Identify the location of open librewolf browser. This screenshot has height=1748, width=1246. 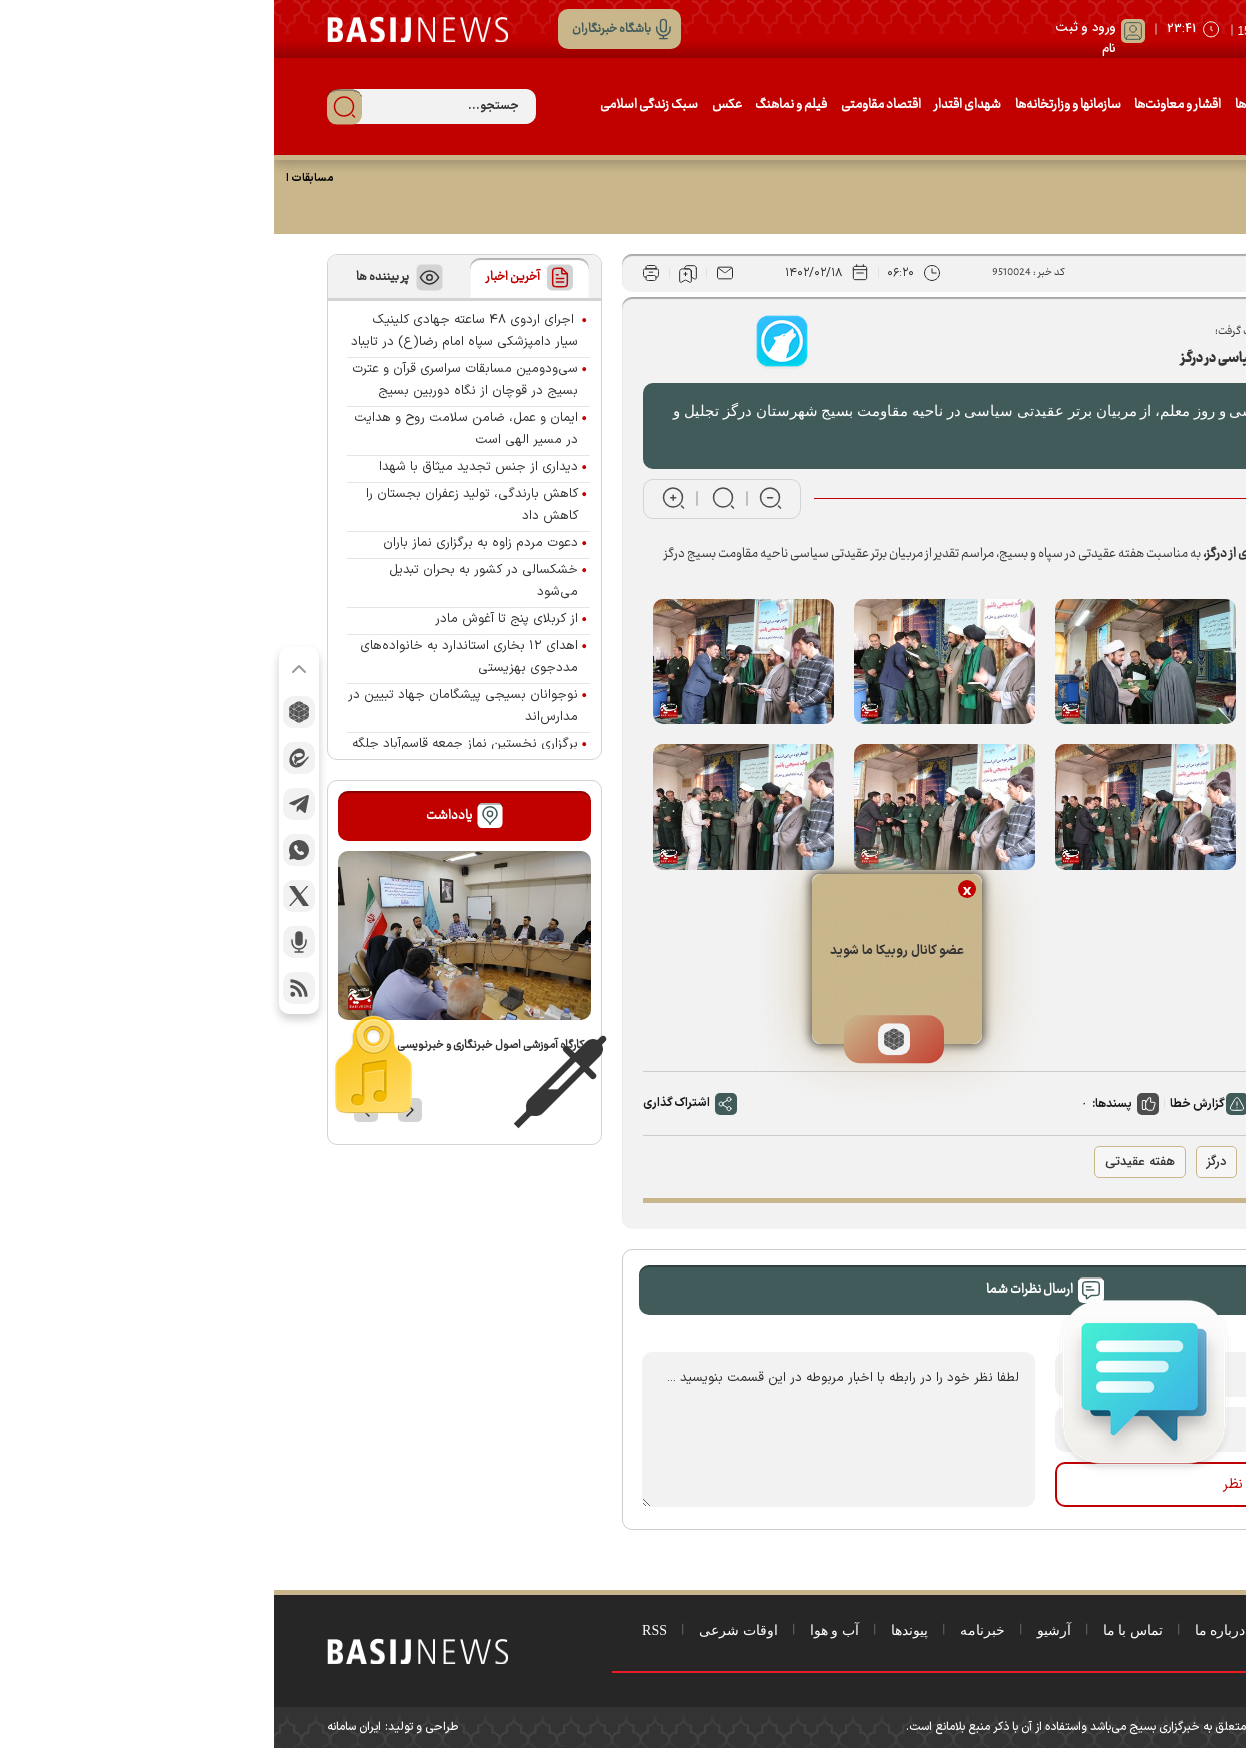
(782, 341).